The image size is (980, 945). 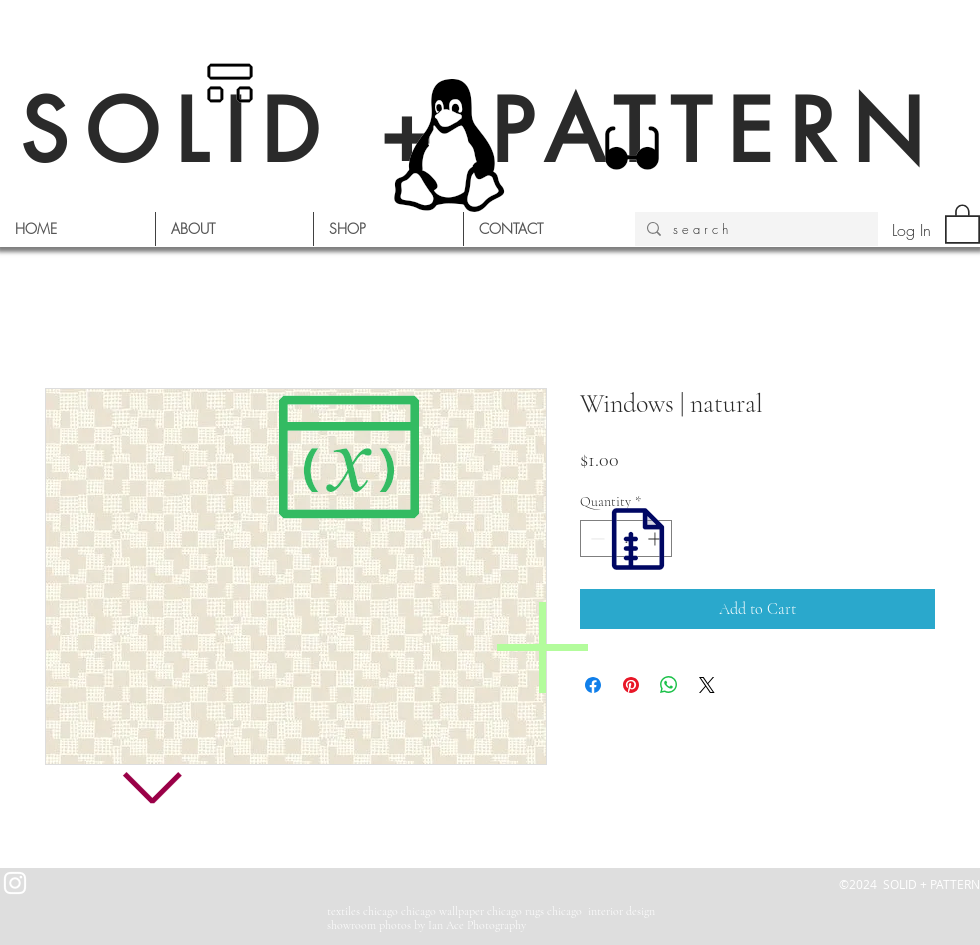 I want to click on add a new item, so click(x=546, y=651).